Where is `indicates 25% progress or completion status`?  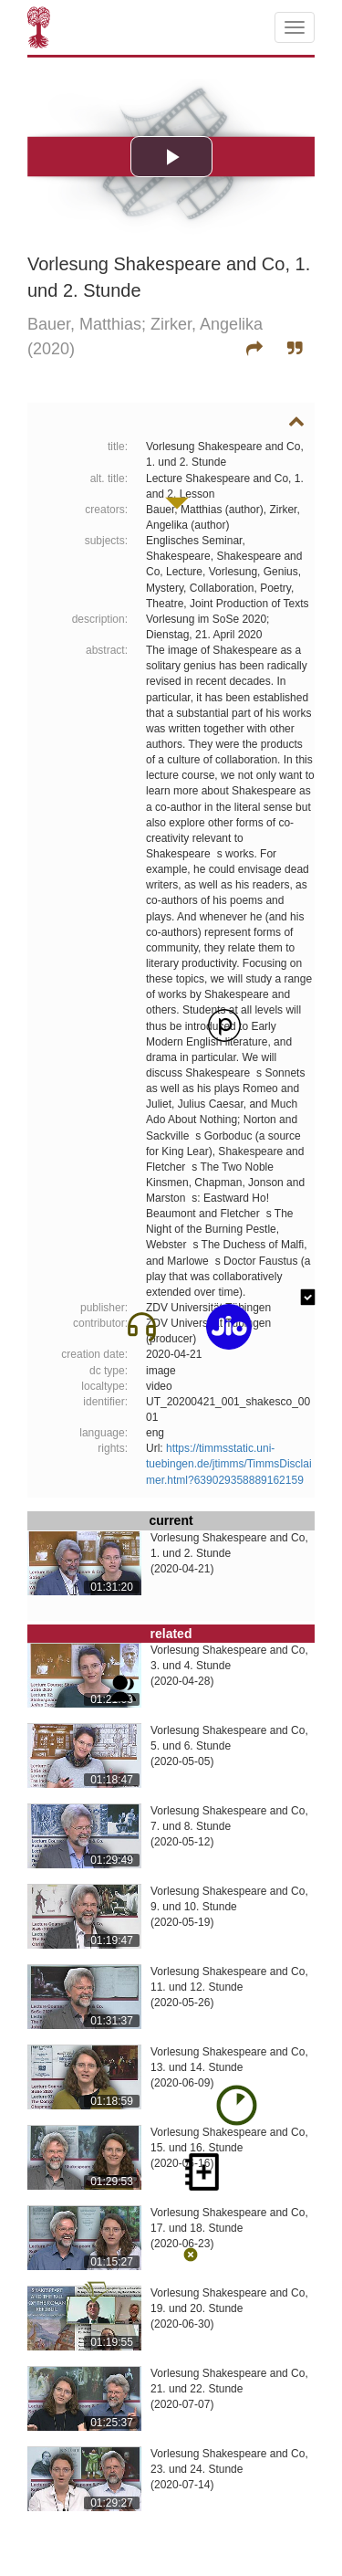 indicates 25% progress or completion status is located at coordinates (236, 2105).